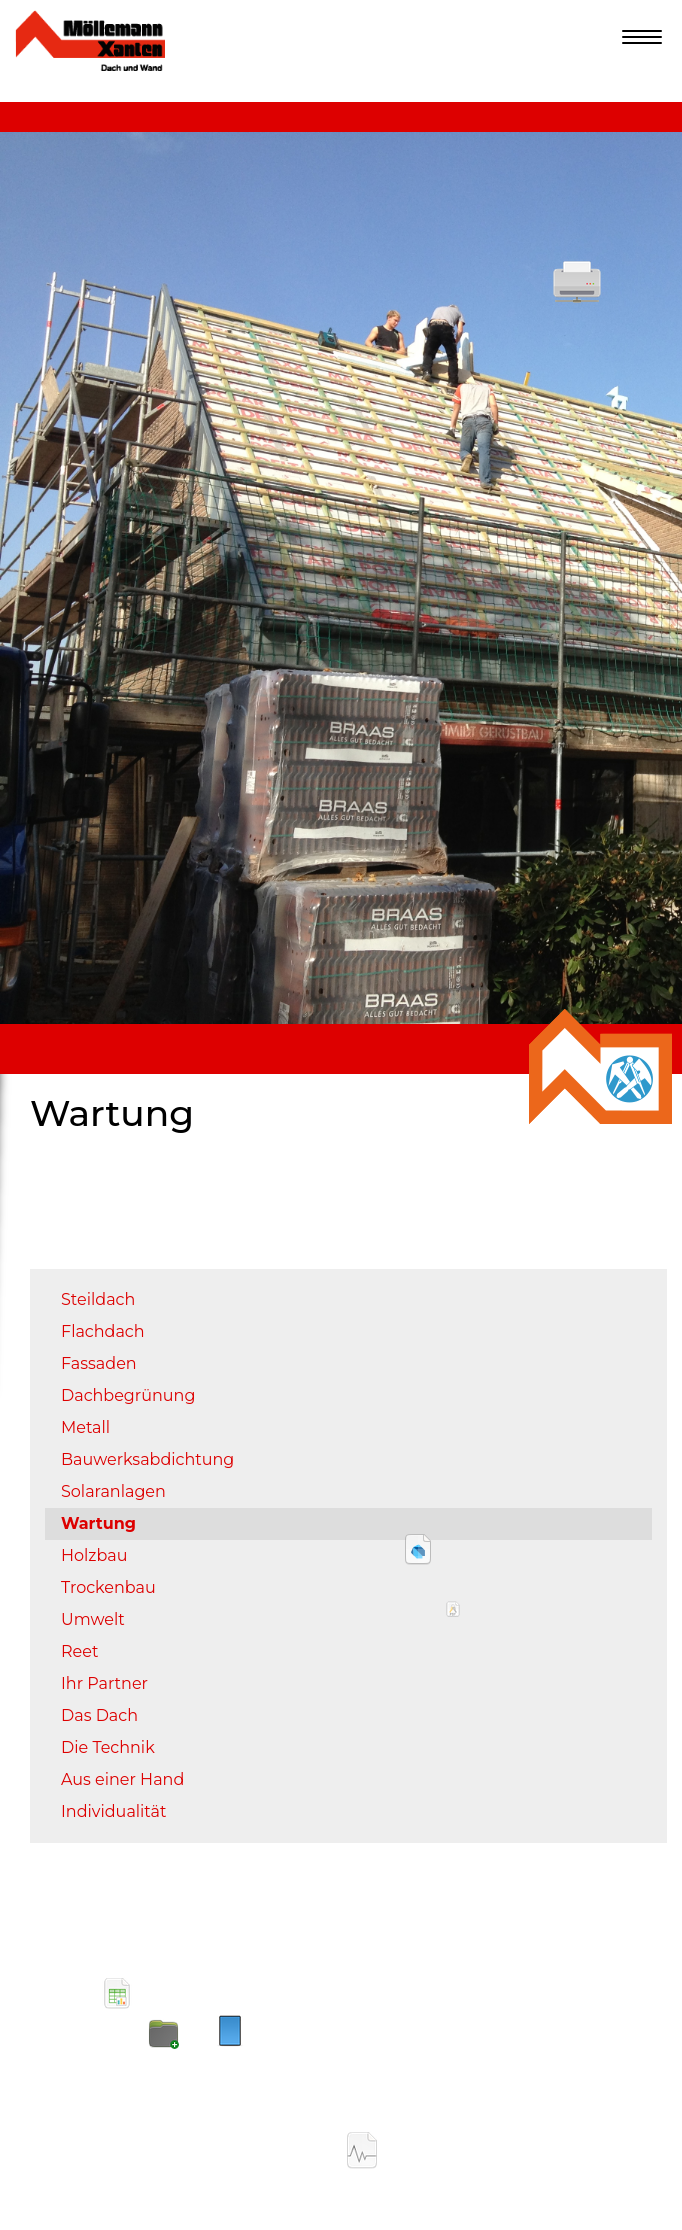  Describe the element at coordinates (117, 1993) in the screenshot. I see `spreadsheet file created in openoffice calc` at that location.